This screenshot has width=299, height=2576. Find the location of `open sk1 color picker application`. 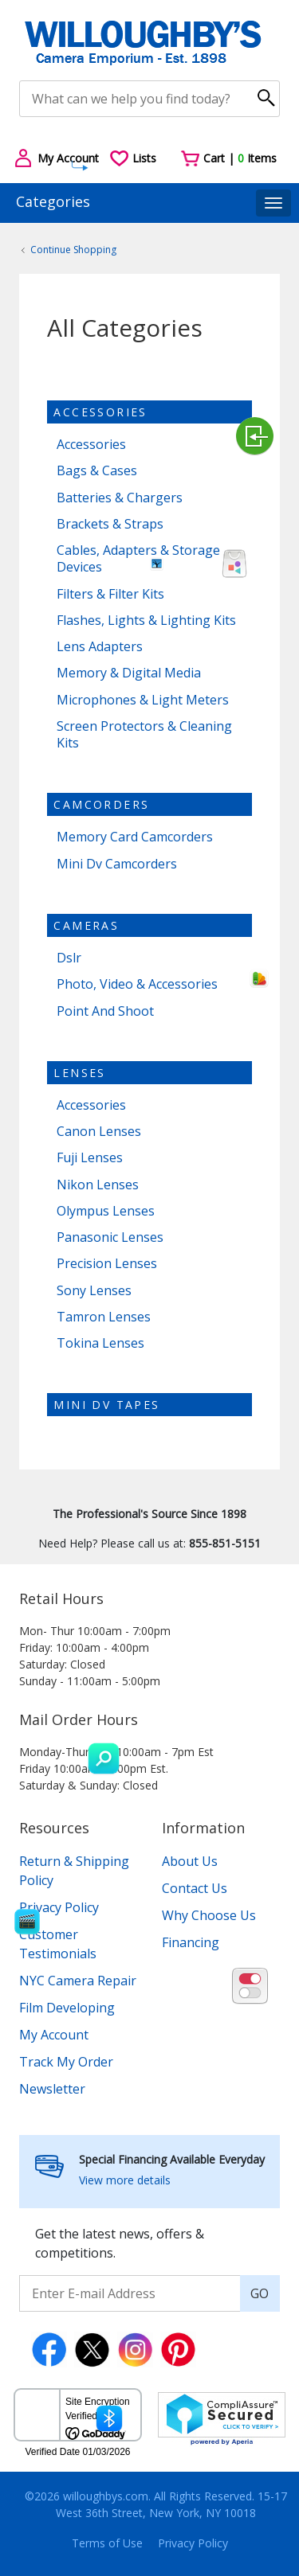

open sk1 color picker application is located at coordinates (259, 978).